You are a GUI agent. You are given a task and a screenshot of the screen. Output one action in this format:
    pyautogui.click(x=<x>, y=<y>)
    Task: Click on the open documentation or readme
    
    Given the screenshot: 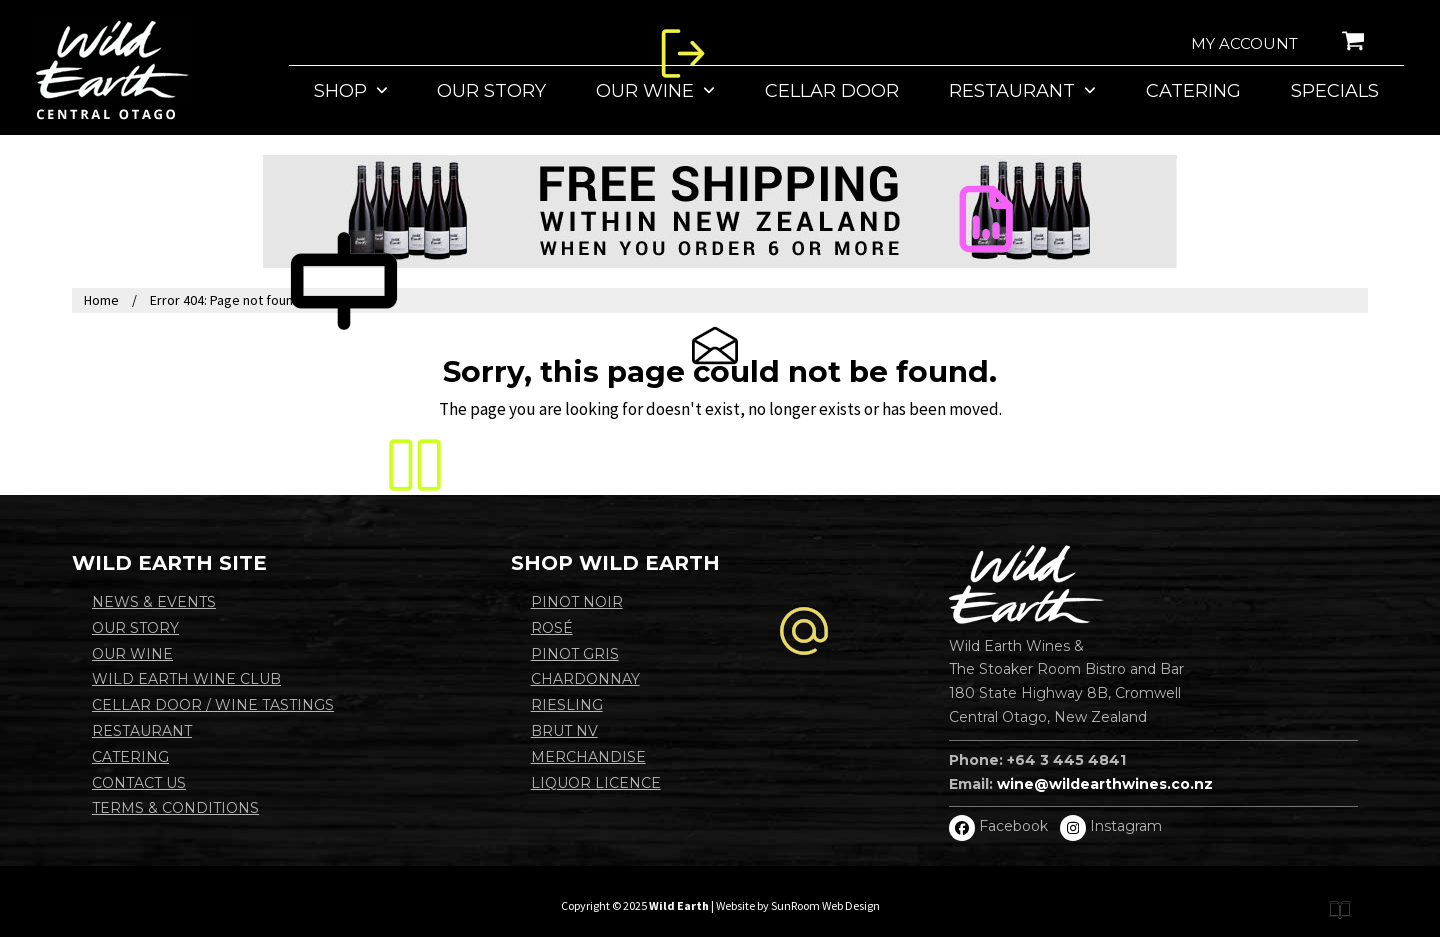 What is the action you would take?
    pyautogui.click(x=1340, y=910)
    